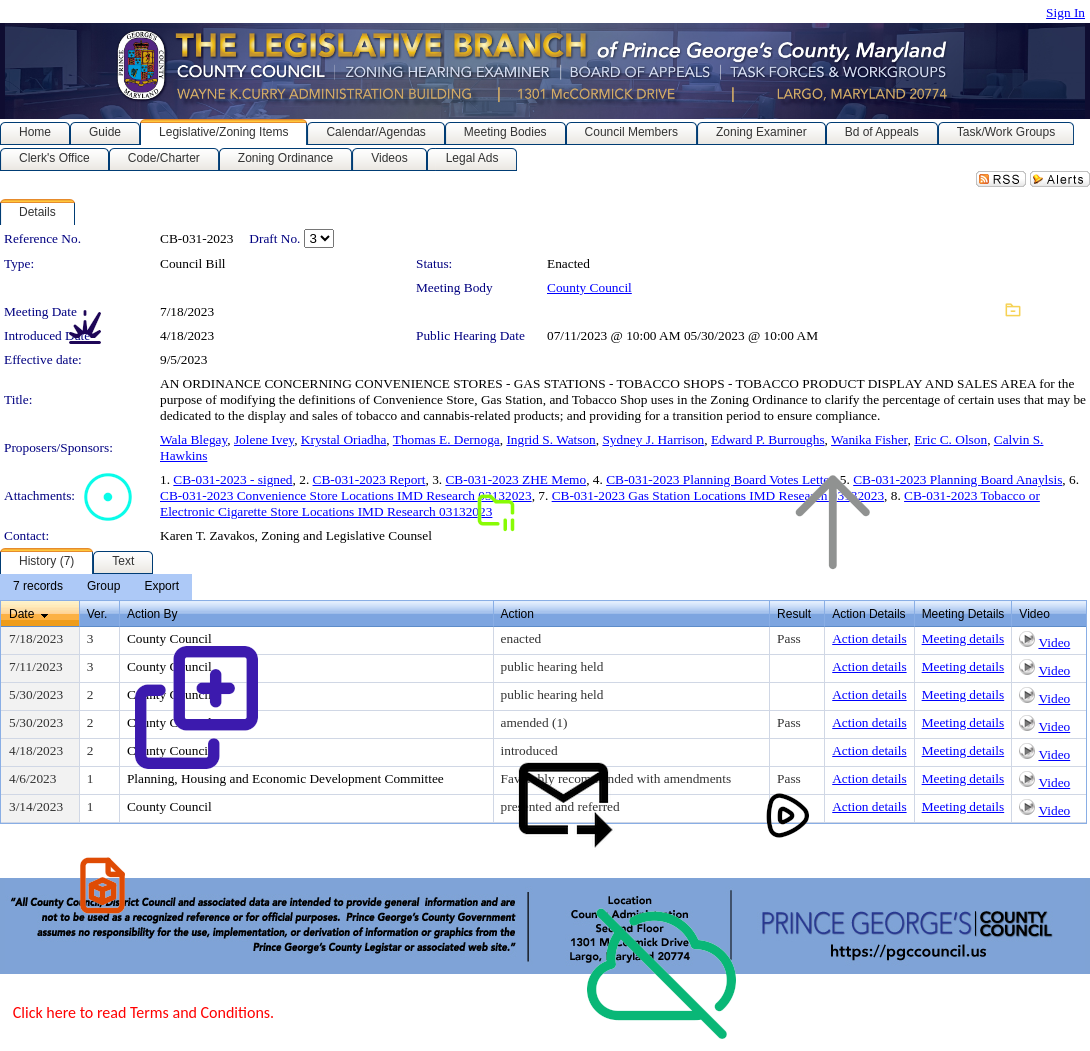 Image resolution: width=1090 pixels, height=1051 pixels. Describe the element at coordinates (496, 511) in the screenshot. I see `pause folder sync or backup` at that location.